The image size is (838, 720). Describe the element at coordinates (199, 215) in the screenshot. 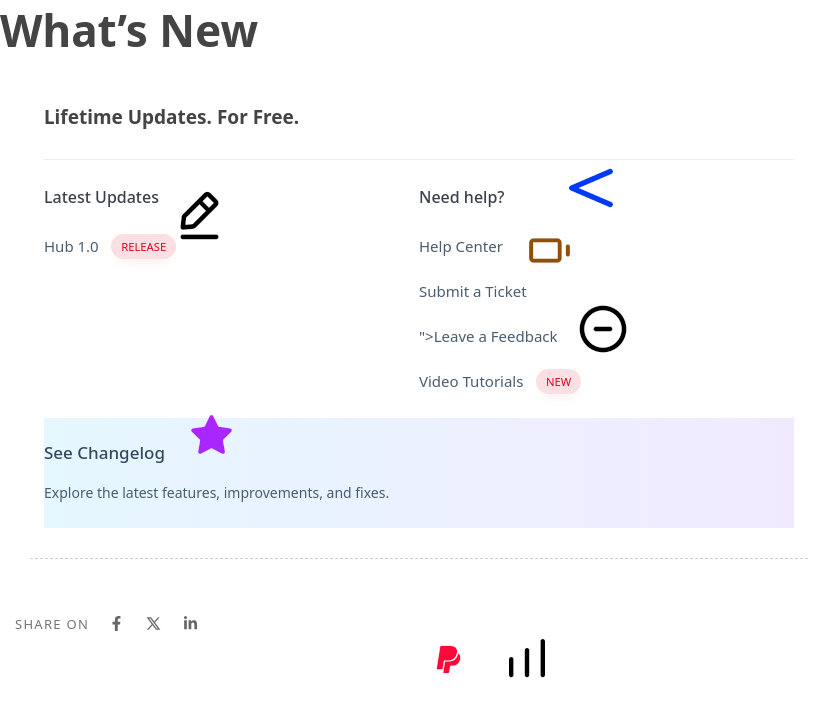

I see `edit content or text` at that location.